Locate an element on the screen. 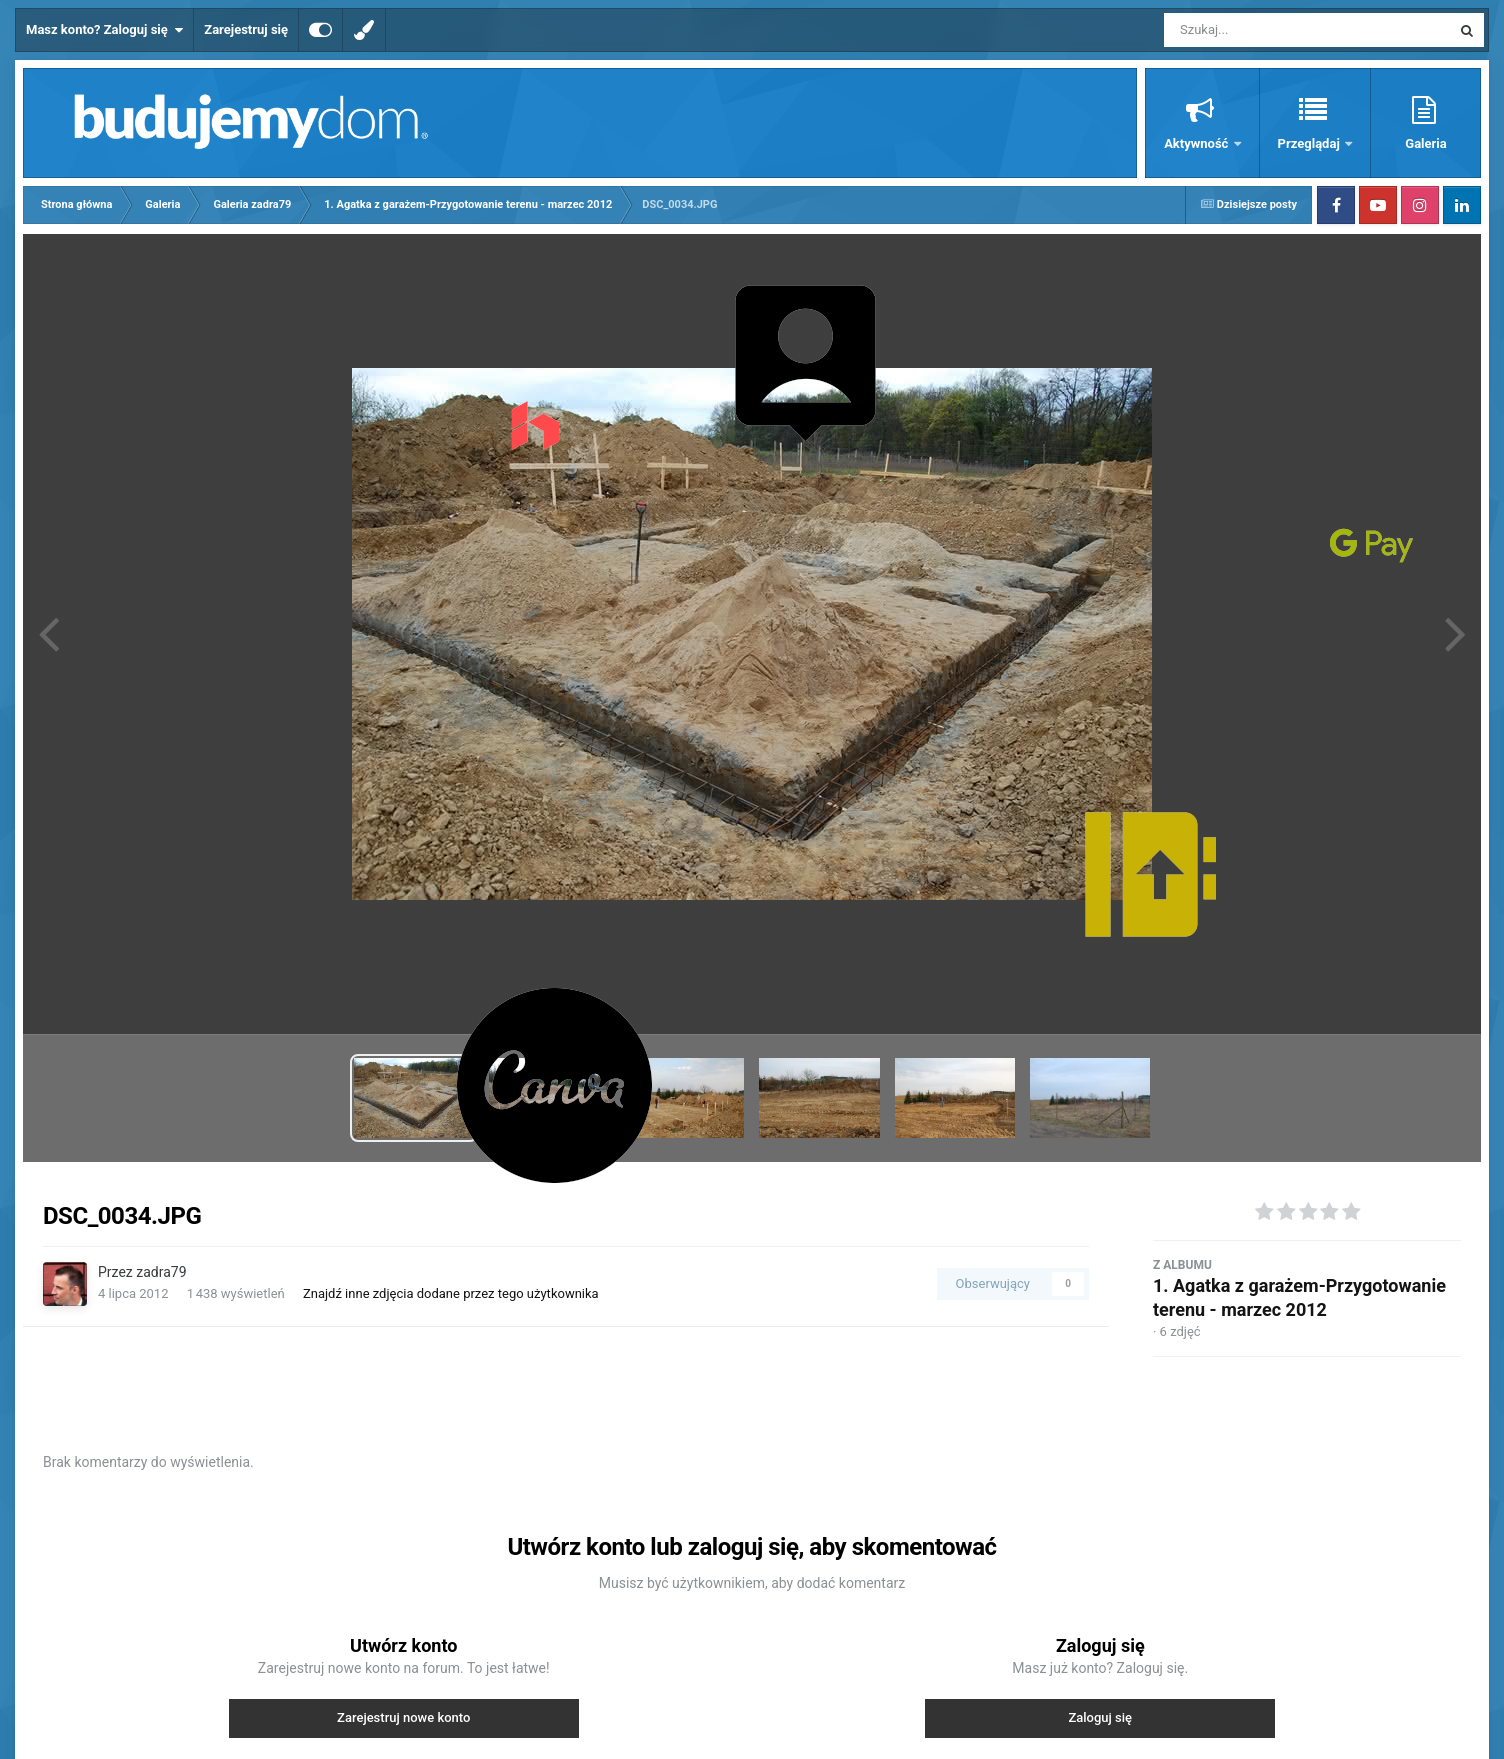  pay with google pay is located at coordinates (1371, 545).